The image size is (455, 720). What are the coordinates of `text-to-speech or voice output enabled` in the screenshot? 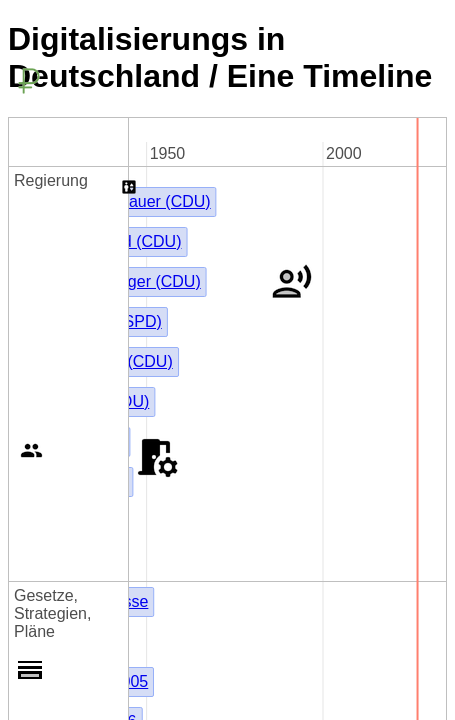 It's located at (292, 282).